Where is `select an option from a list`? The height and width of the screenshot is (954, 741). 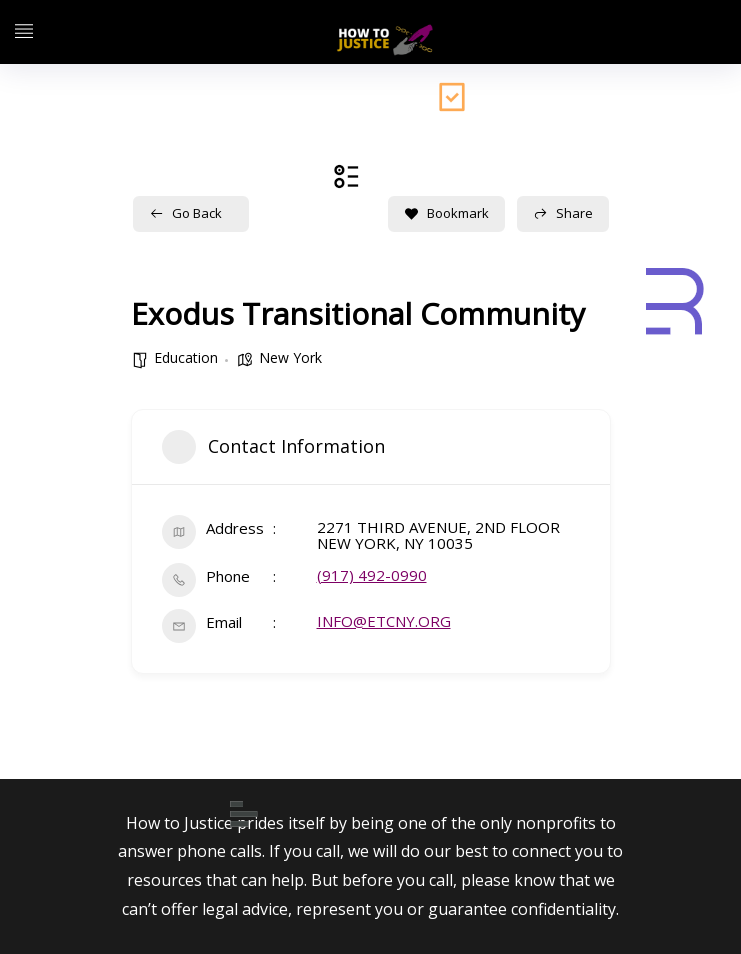
select an option from a list is located at coordinates (346, 176).